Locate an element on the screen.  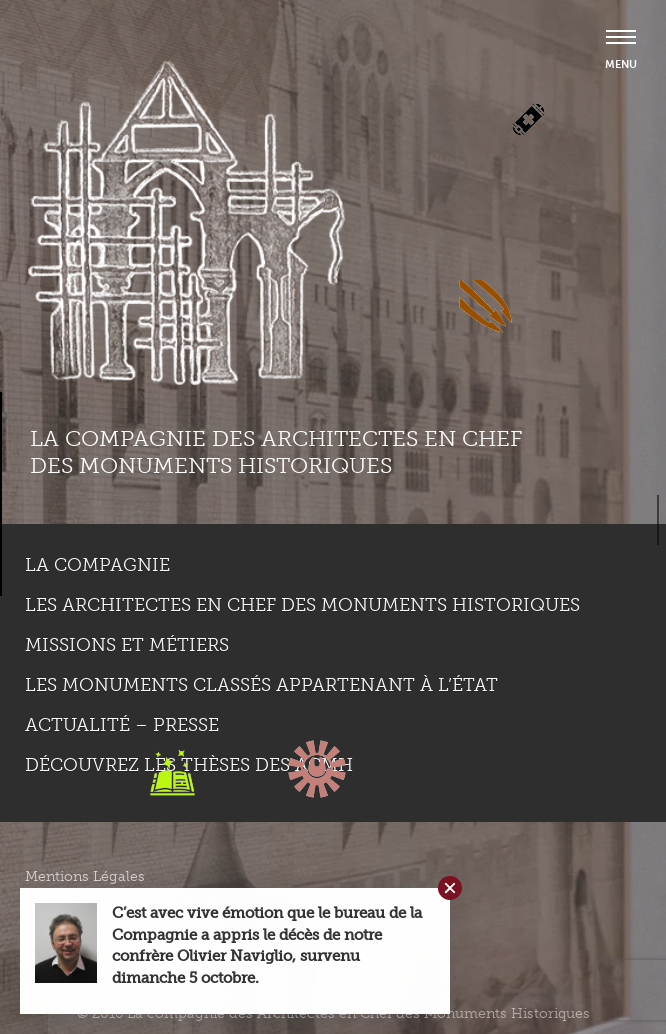
abstract sun or radiant energy symbol is located at coordinates (317, 769).